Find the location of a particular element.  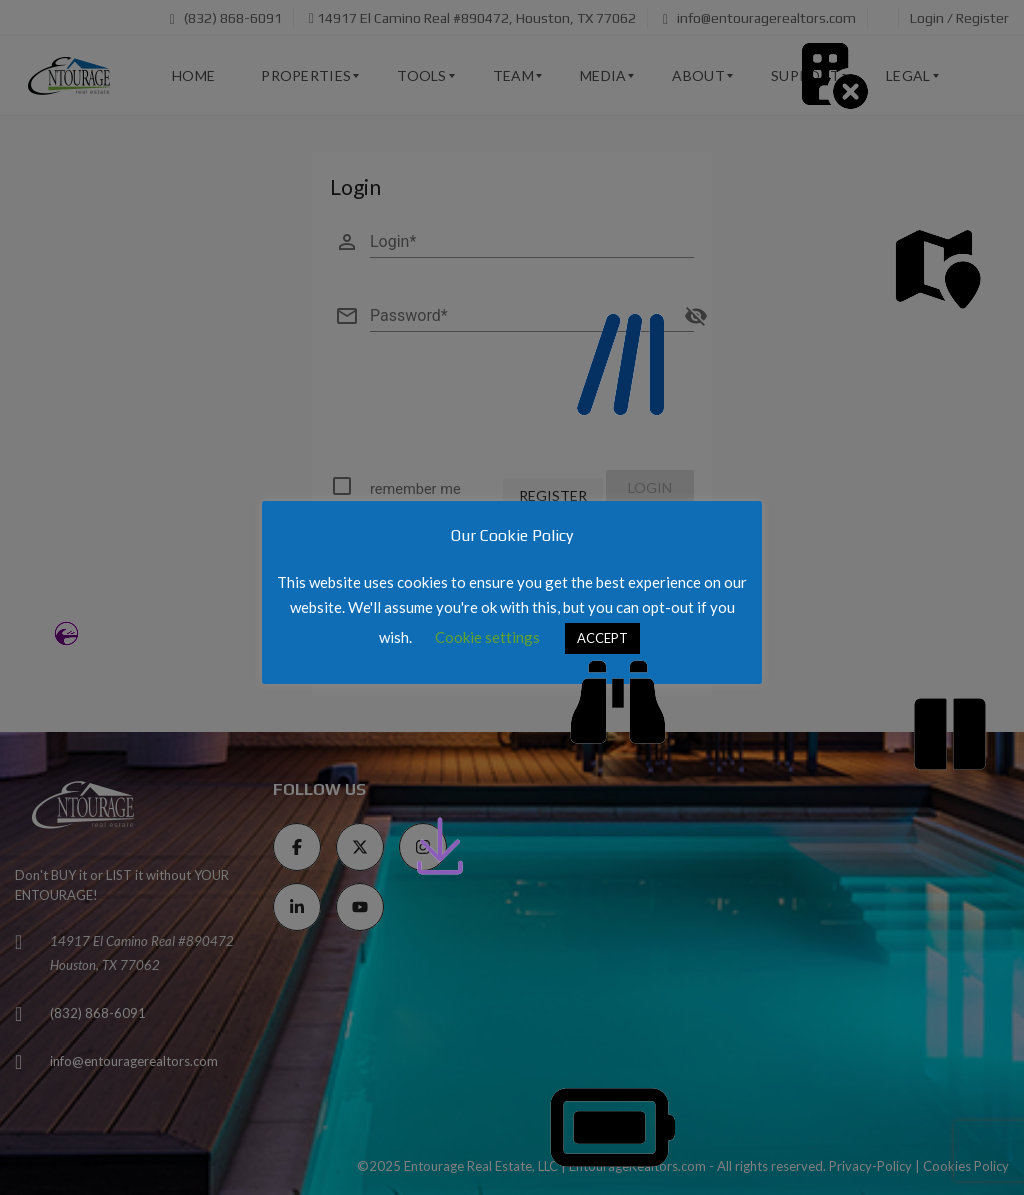

joget platform logo is located at coordinates (66, 633).